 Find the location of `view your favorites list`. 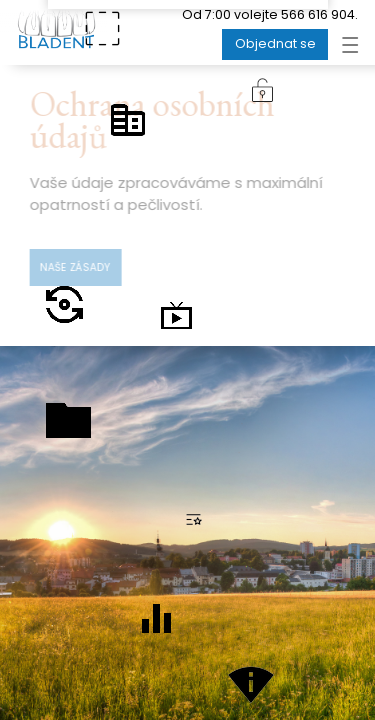

view your favorites list is located at coordinates (193, 519).